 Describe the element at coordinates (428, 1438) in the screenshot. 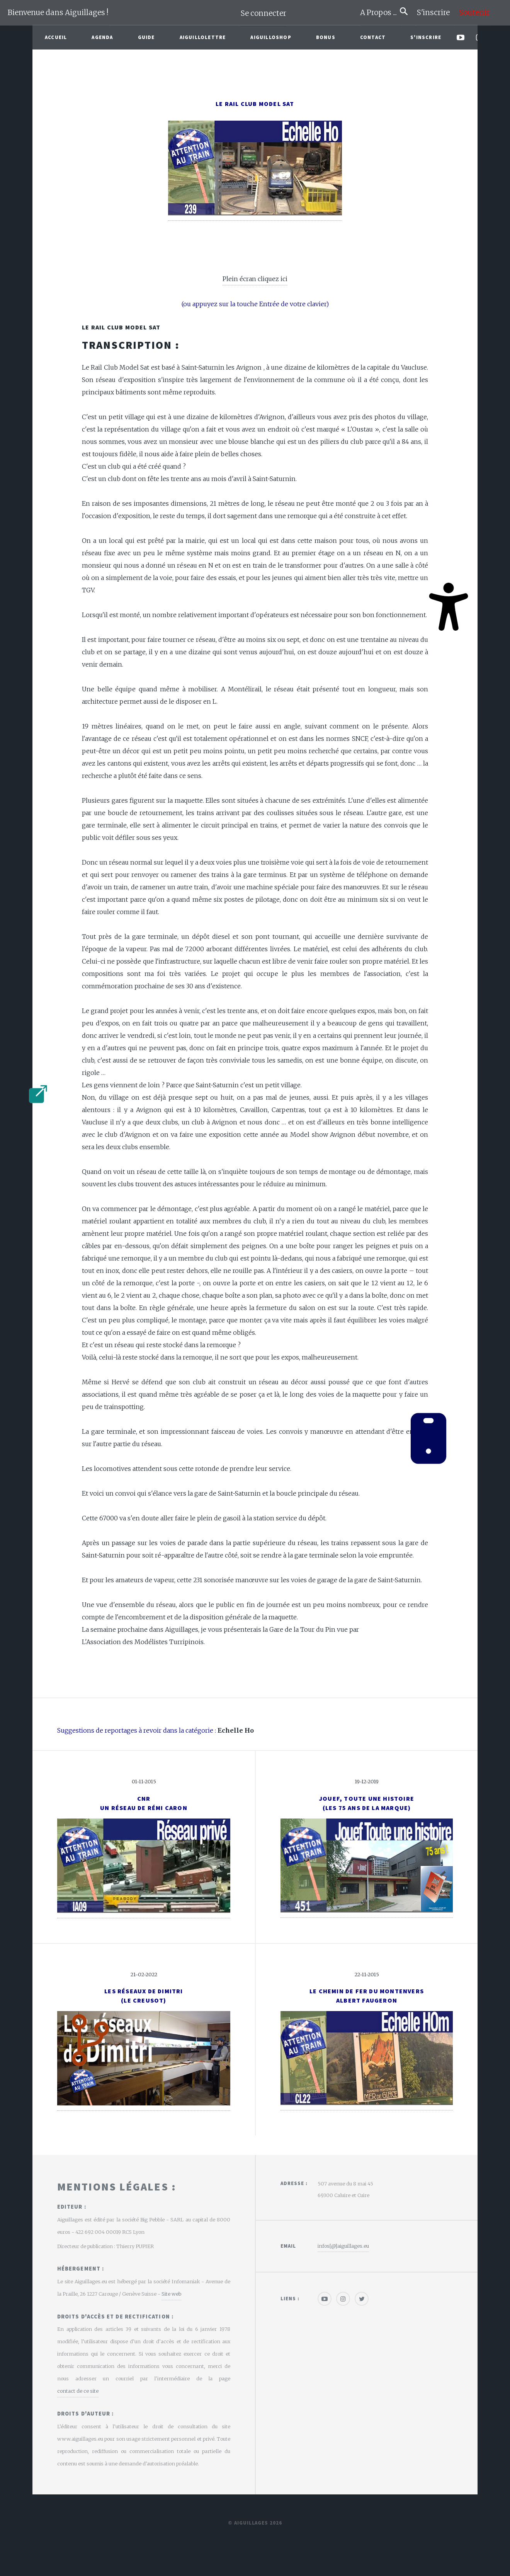

I see `switch to mobile view` at that location.